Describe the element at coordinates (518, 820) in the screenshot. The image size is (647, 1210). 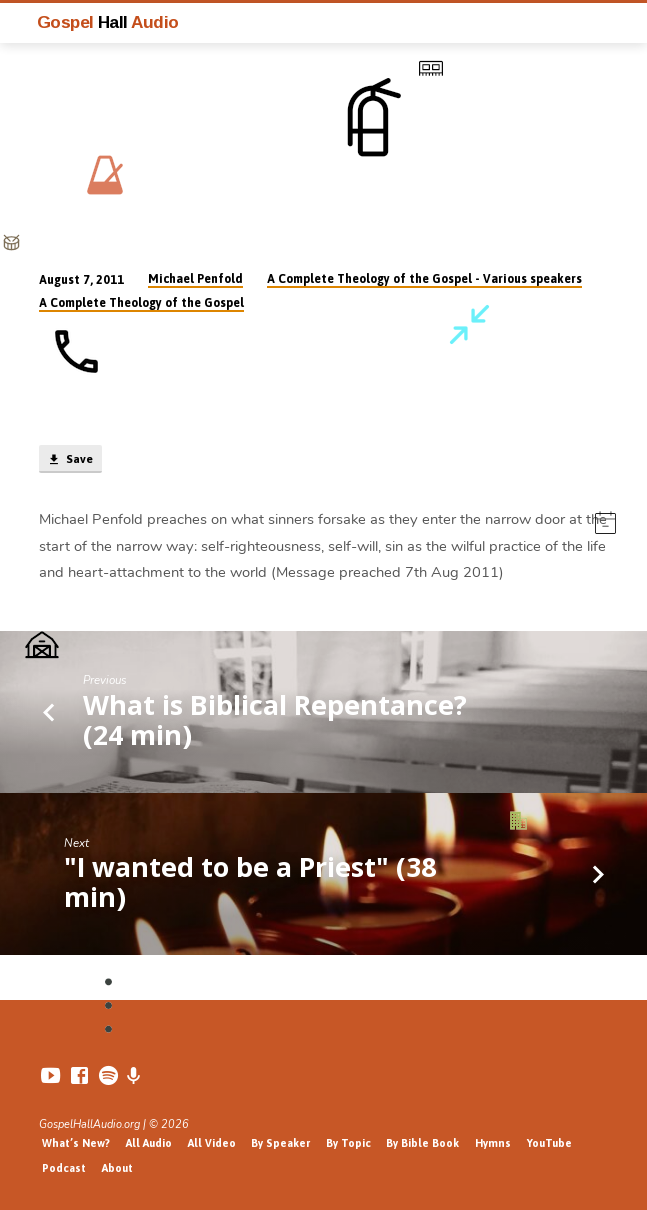
I see `view business or company information` at that location.